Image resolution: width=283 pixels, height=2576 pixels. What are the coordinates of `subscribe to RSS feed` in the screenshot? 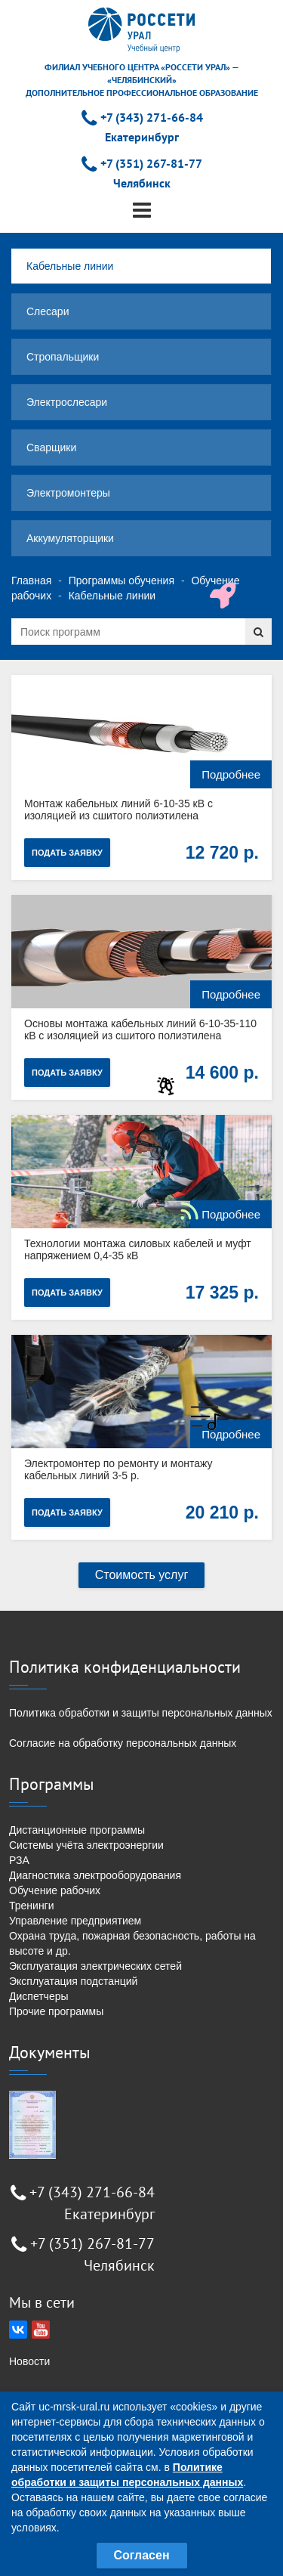 It's located at (188, 1212).